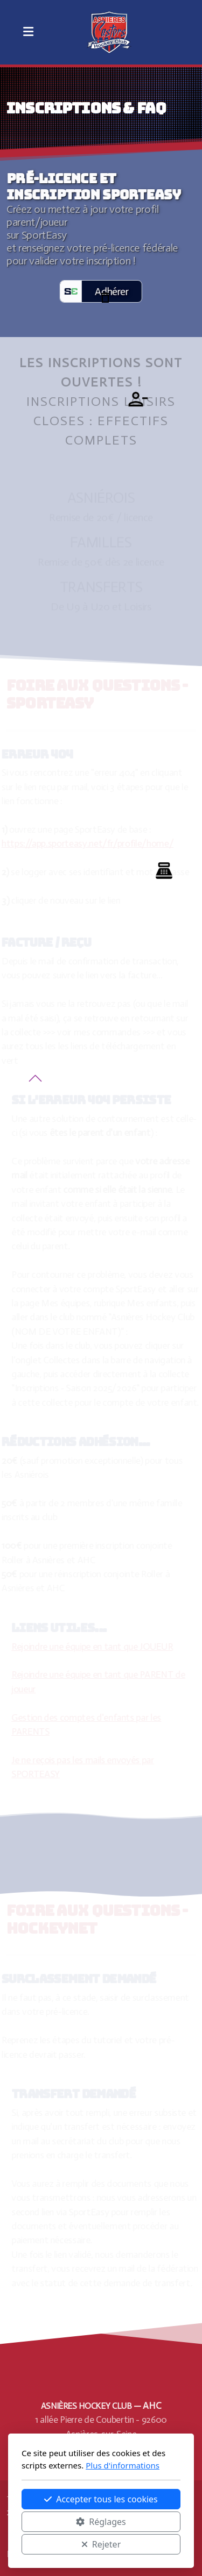  Describe the element at coordinates (35, 1082) in the screenshot. I see `collapse an expanded section` at that location.